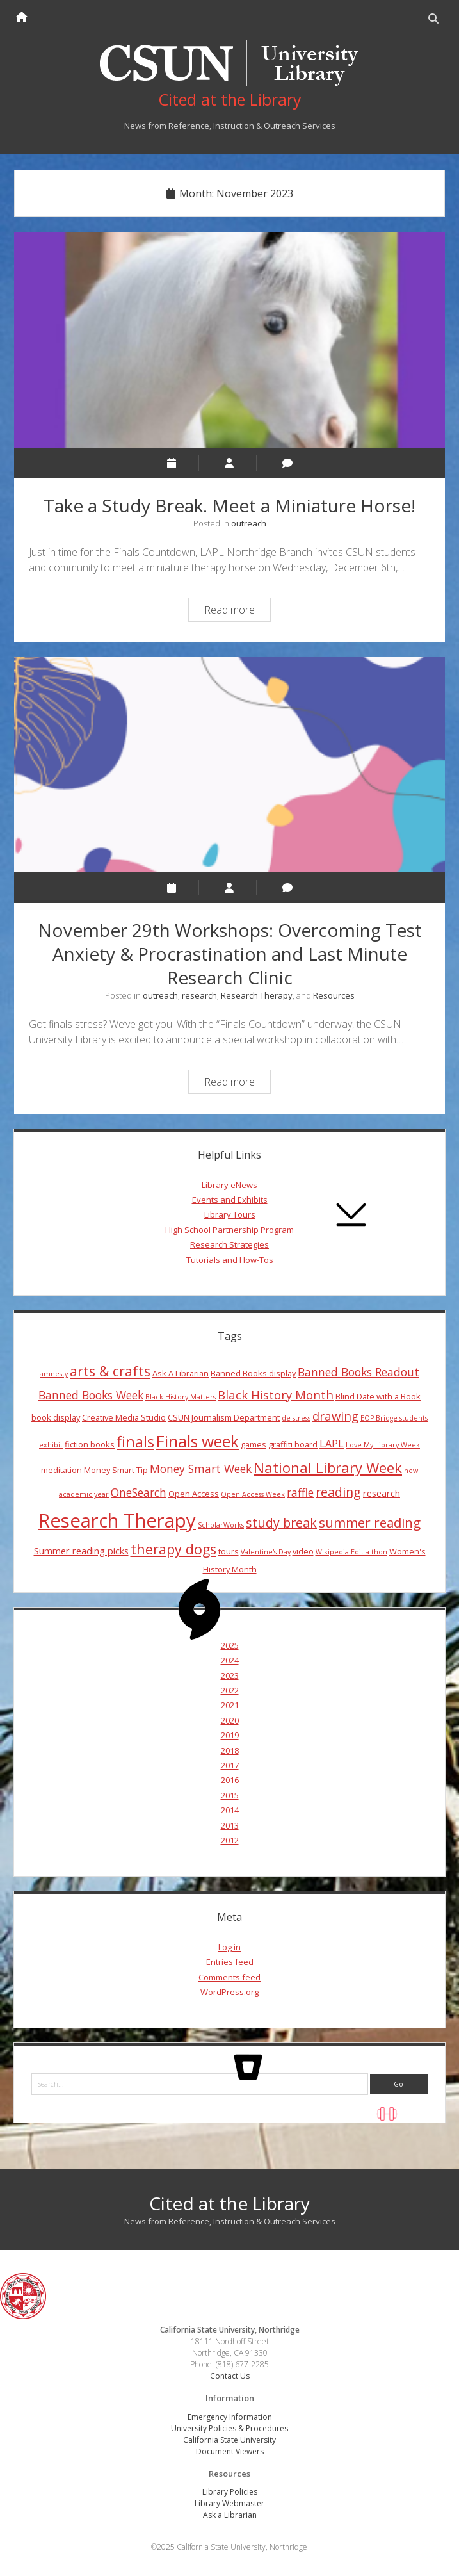  I want to click on scroll to bottom of page or content, so click(351, 1214).